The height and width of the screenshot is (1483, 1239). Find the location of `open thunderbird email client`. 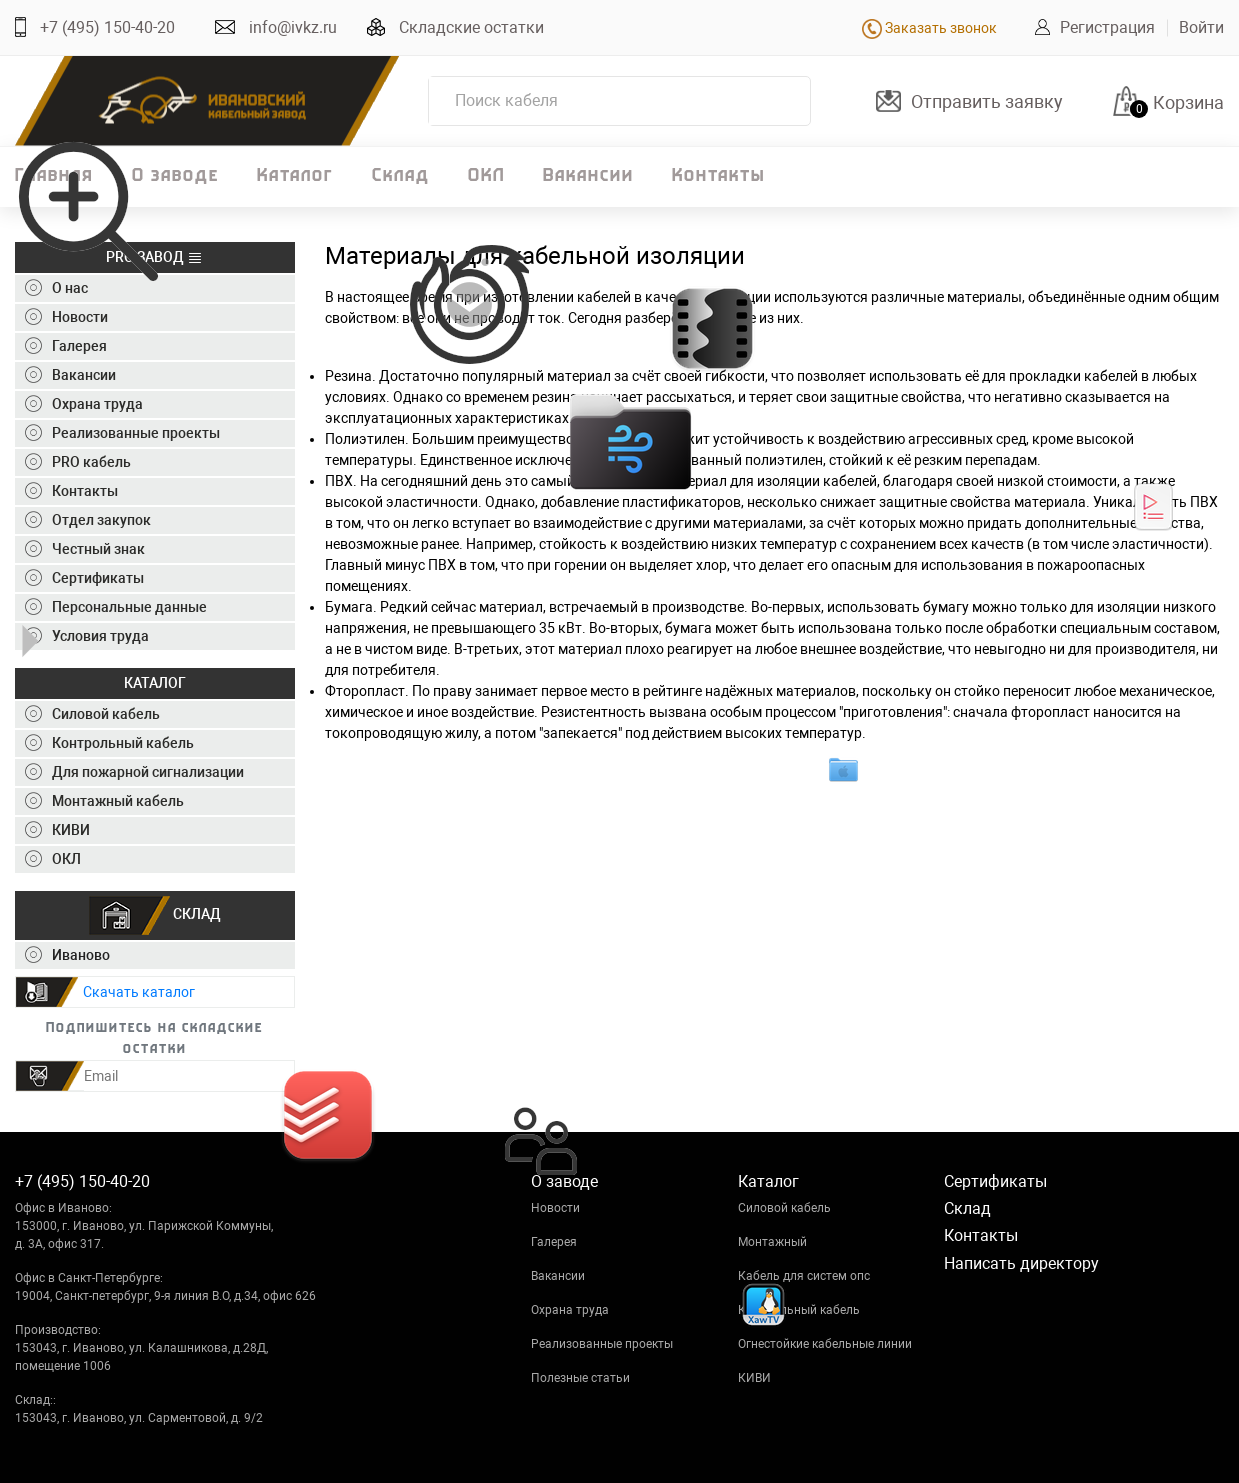

open thunderbird email client is located at coordinates (469, 304).